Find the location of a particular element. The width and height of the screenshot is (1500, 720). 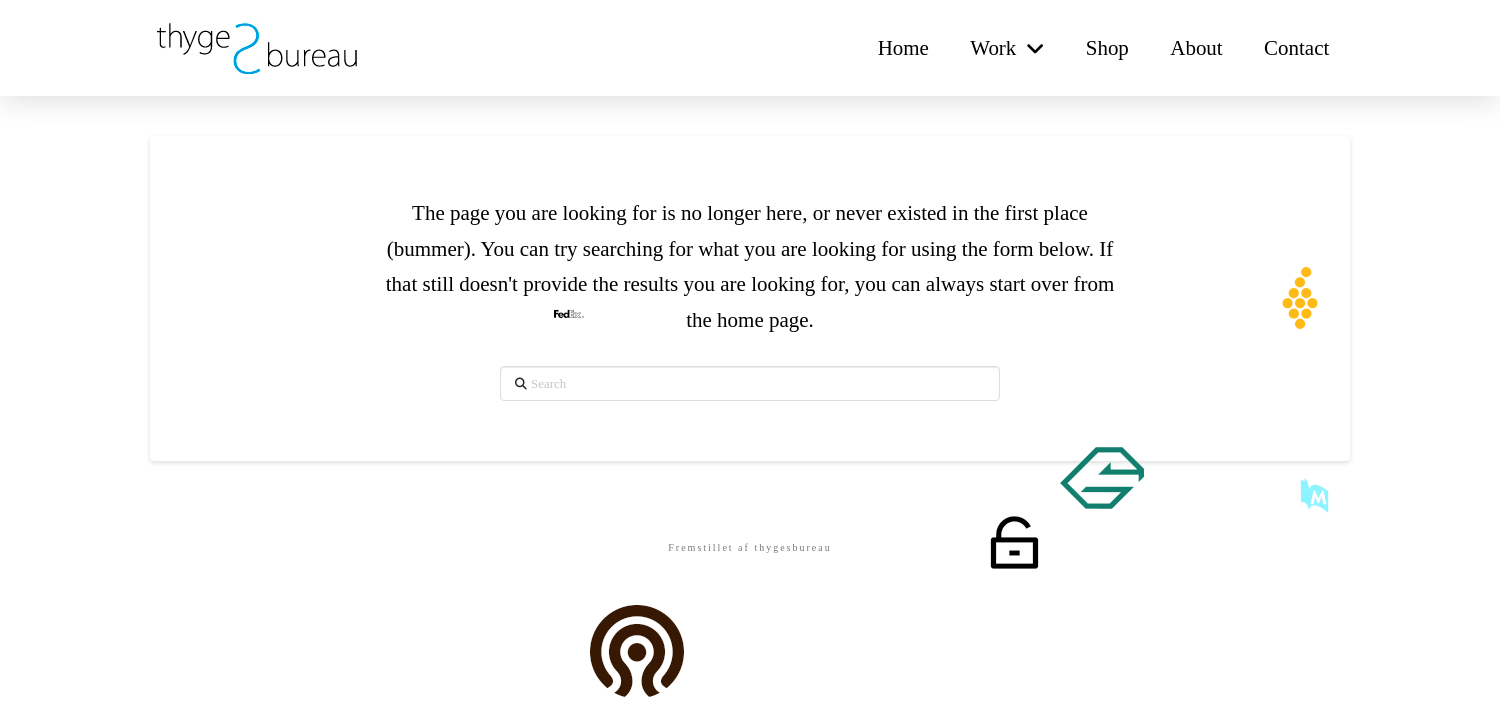

open the Vivino wine app is located at coordinates (1300, 298).